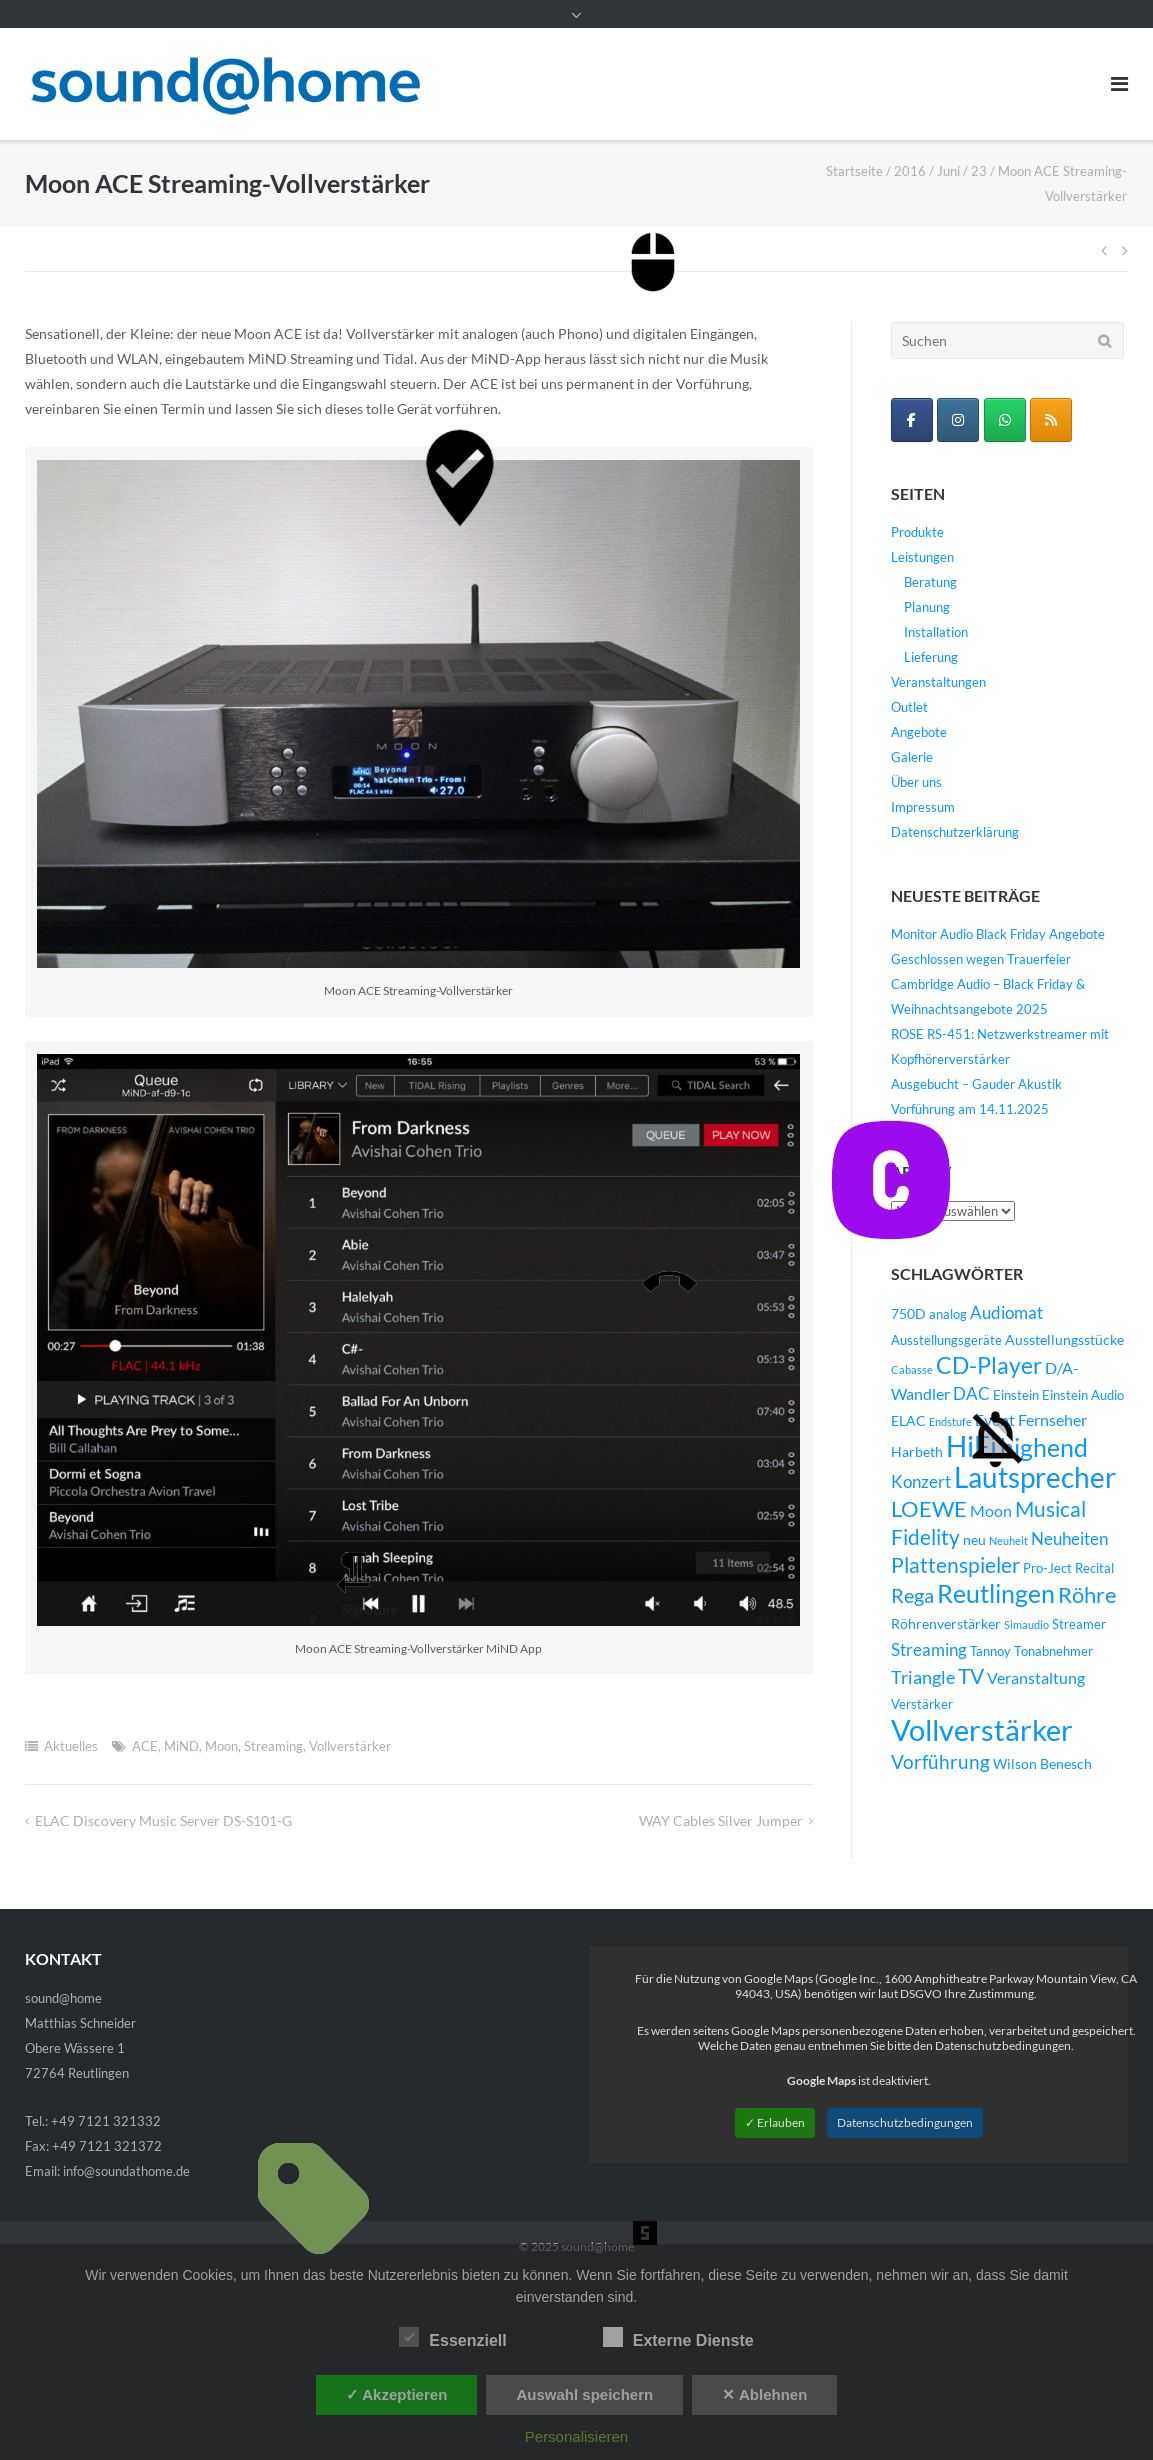 The height and width of the screenshot is (2460, 1153). I want to click on mute or disable notifications, so click(995, 1438).